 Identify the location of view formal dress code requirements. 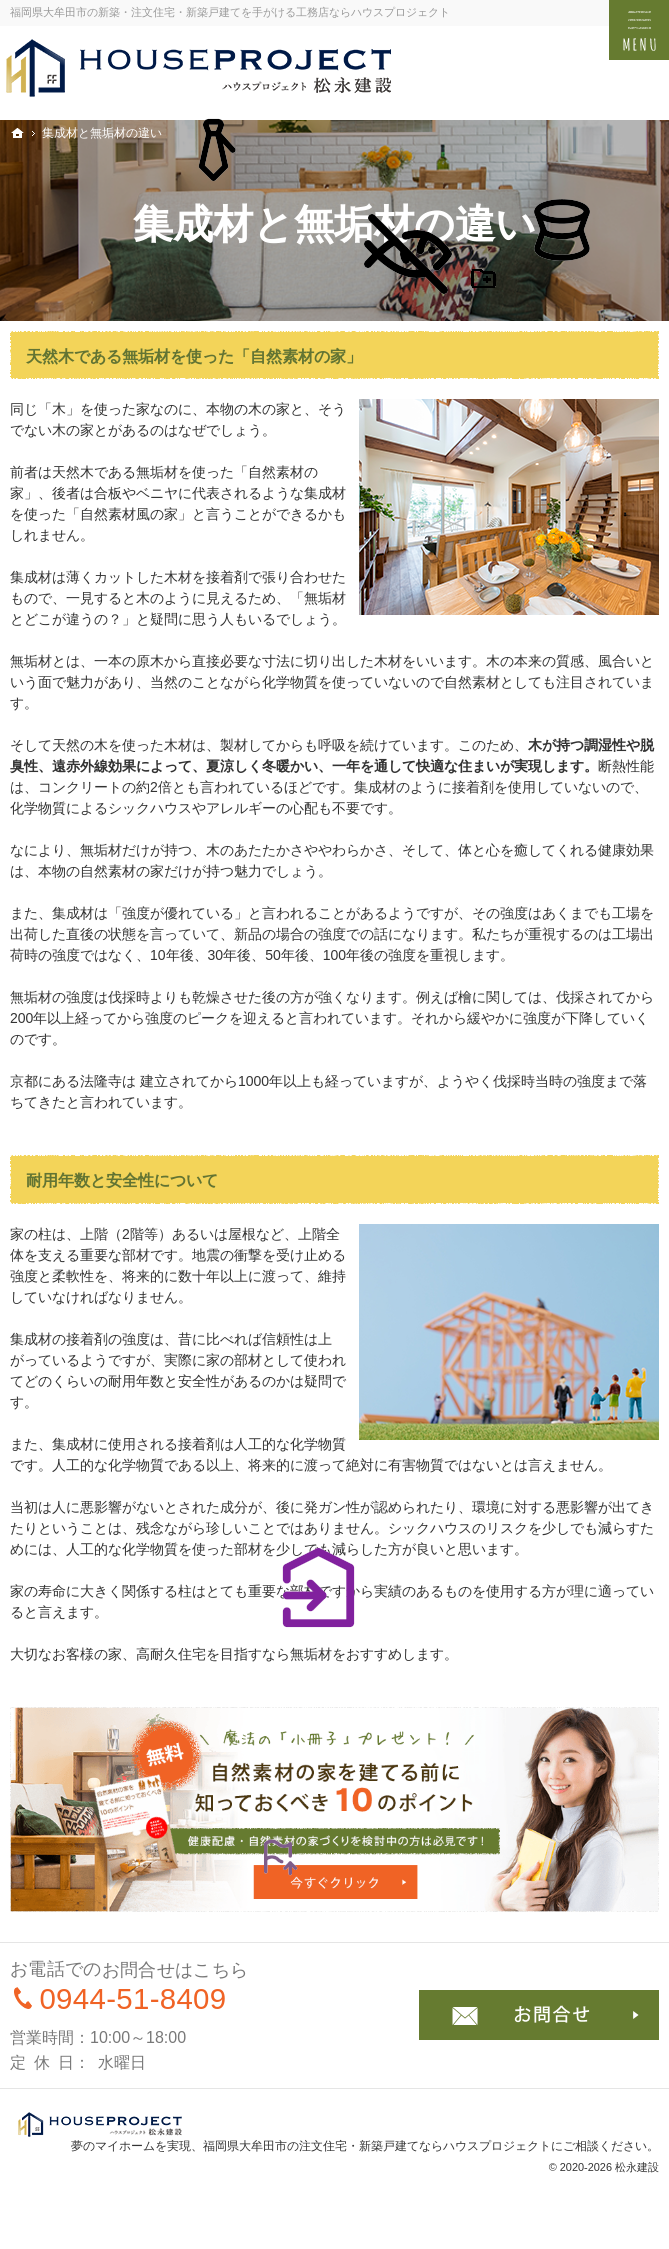
(213, 148).